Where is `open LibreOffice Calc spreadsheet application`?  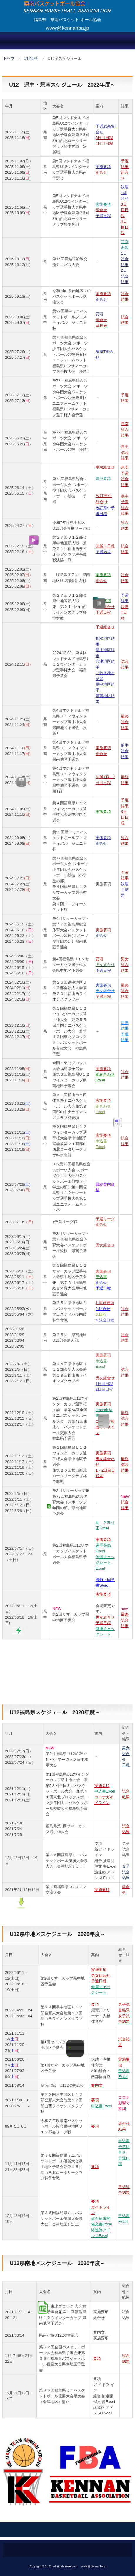
open LibreOffice Calc spreadsheet application is located at coordinates (49, 1506).